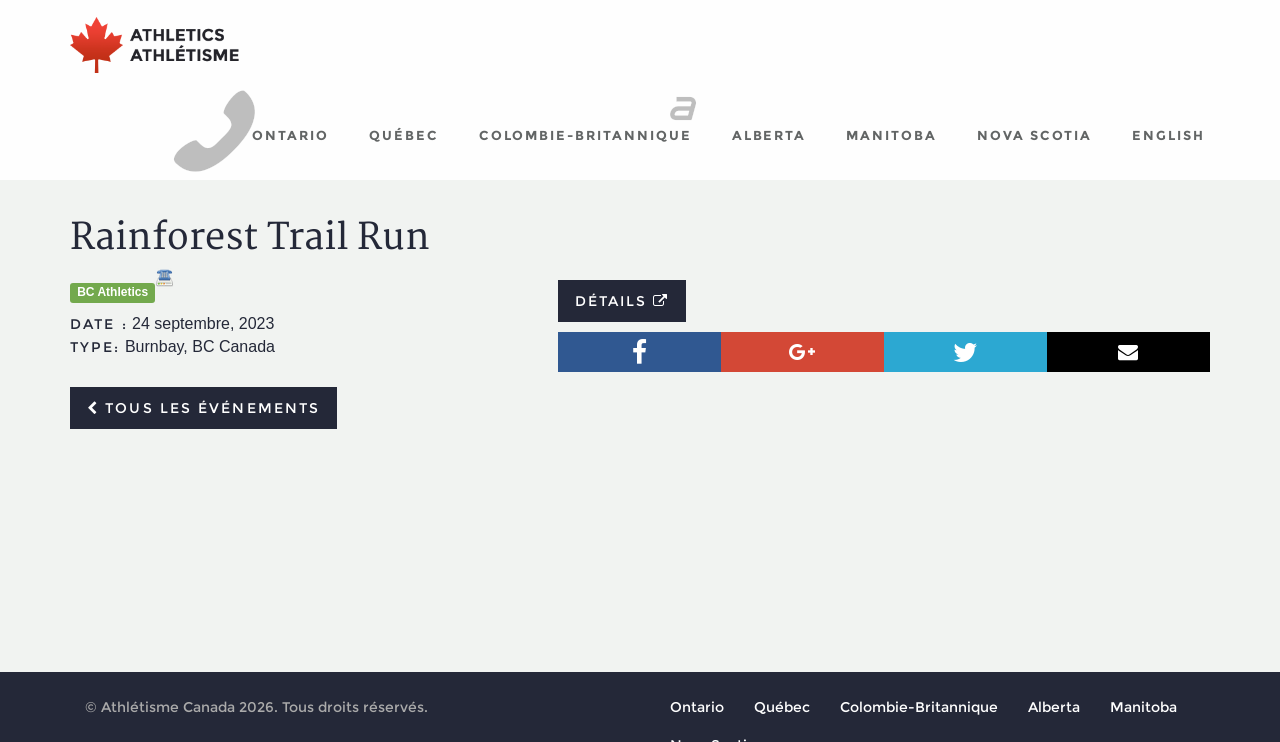 The image size is (1280, 742). What do you see at coordinates (214, 131) in the screenshot?
I see `start a phone call` at bounding box center [214, 131].